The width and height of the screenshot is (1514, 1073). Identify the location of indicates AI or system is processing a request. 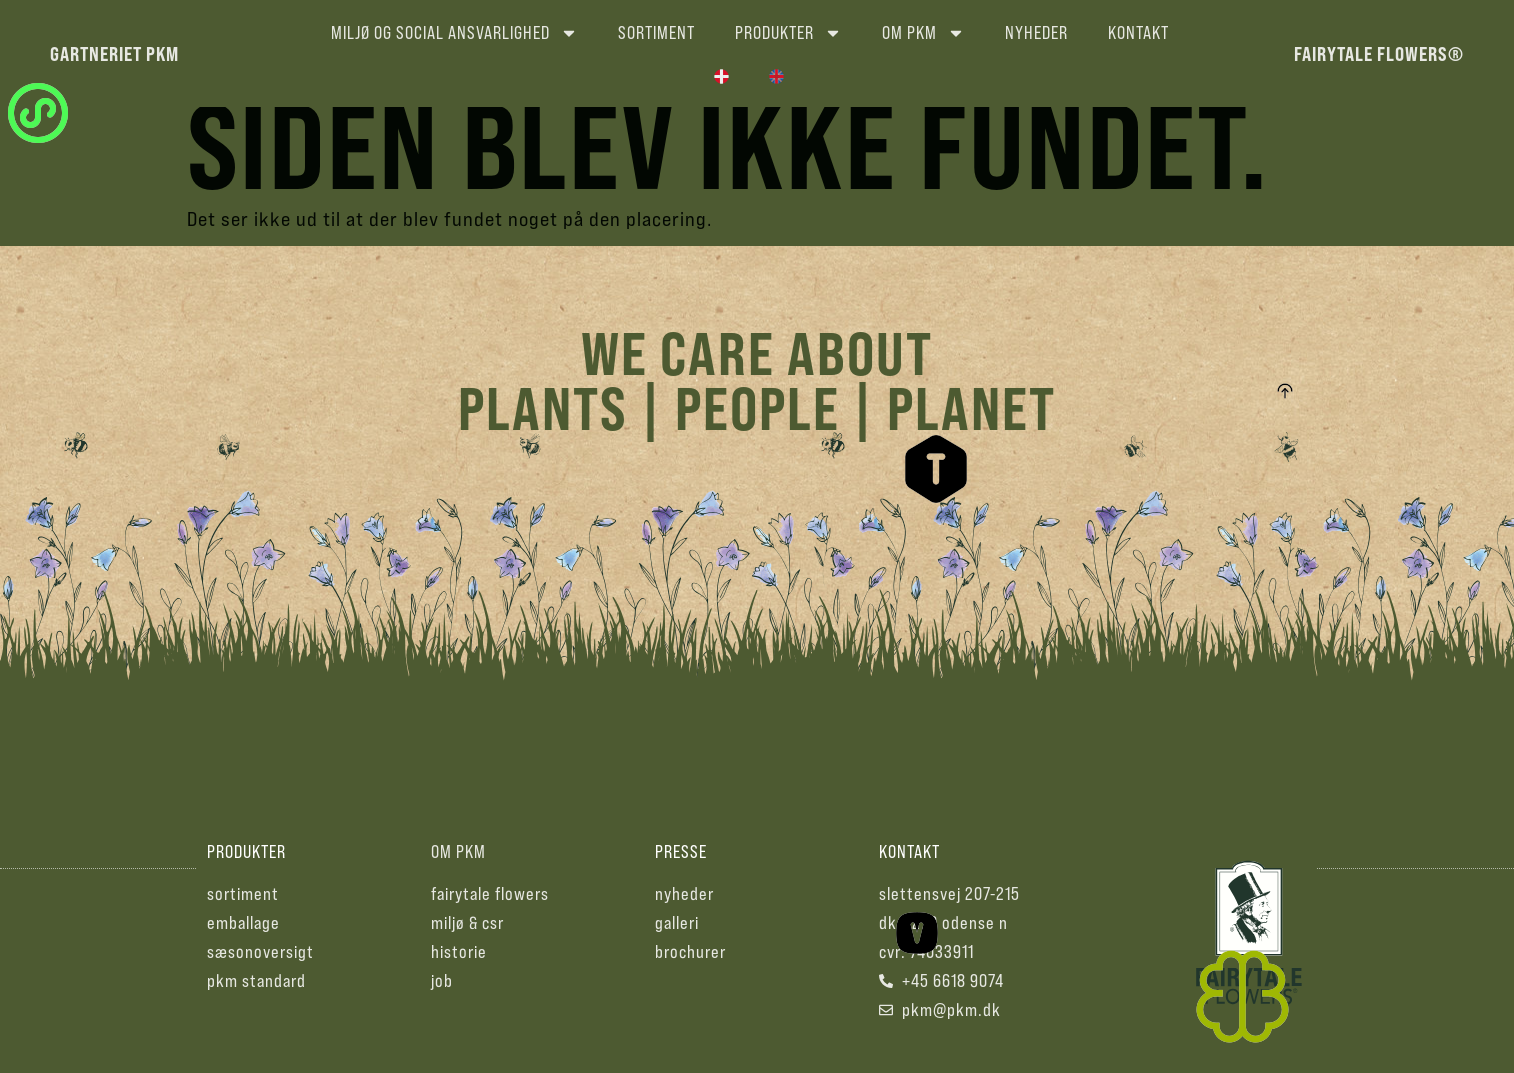
(1242, 996).